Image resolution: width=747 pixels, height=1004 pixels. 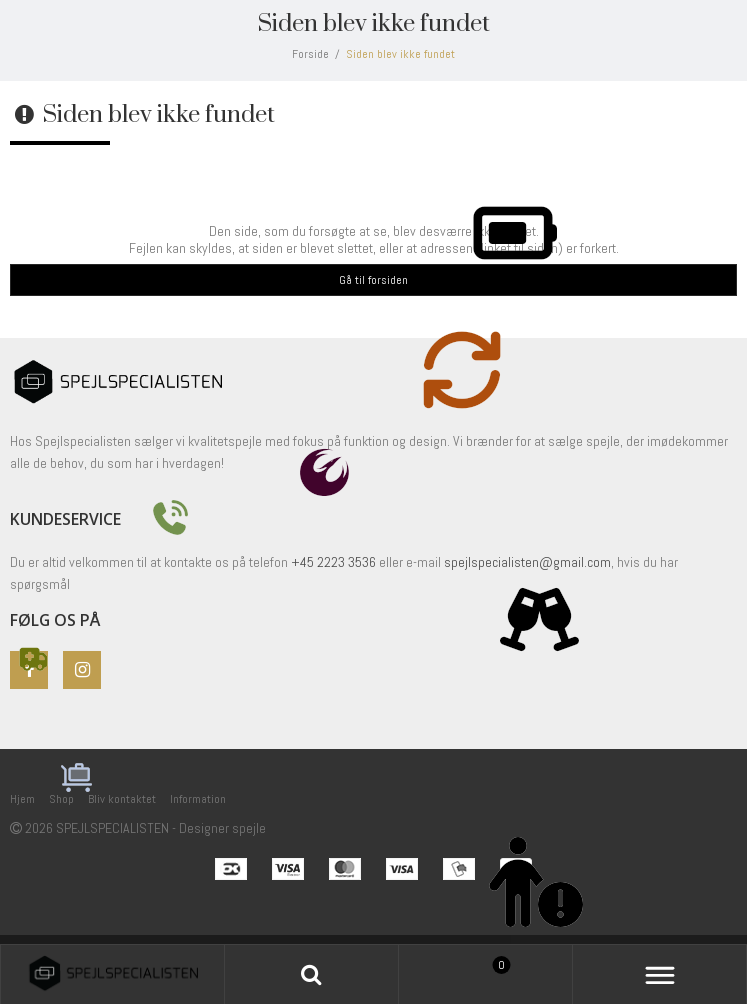 I want to click on celebrate an achievement or milestone, so click(x=539, y=619).